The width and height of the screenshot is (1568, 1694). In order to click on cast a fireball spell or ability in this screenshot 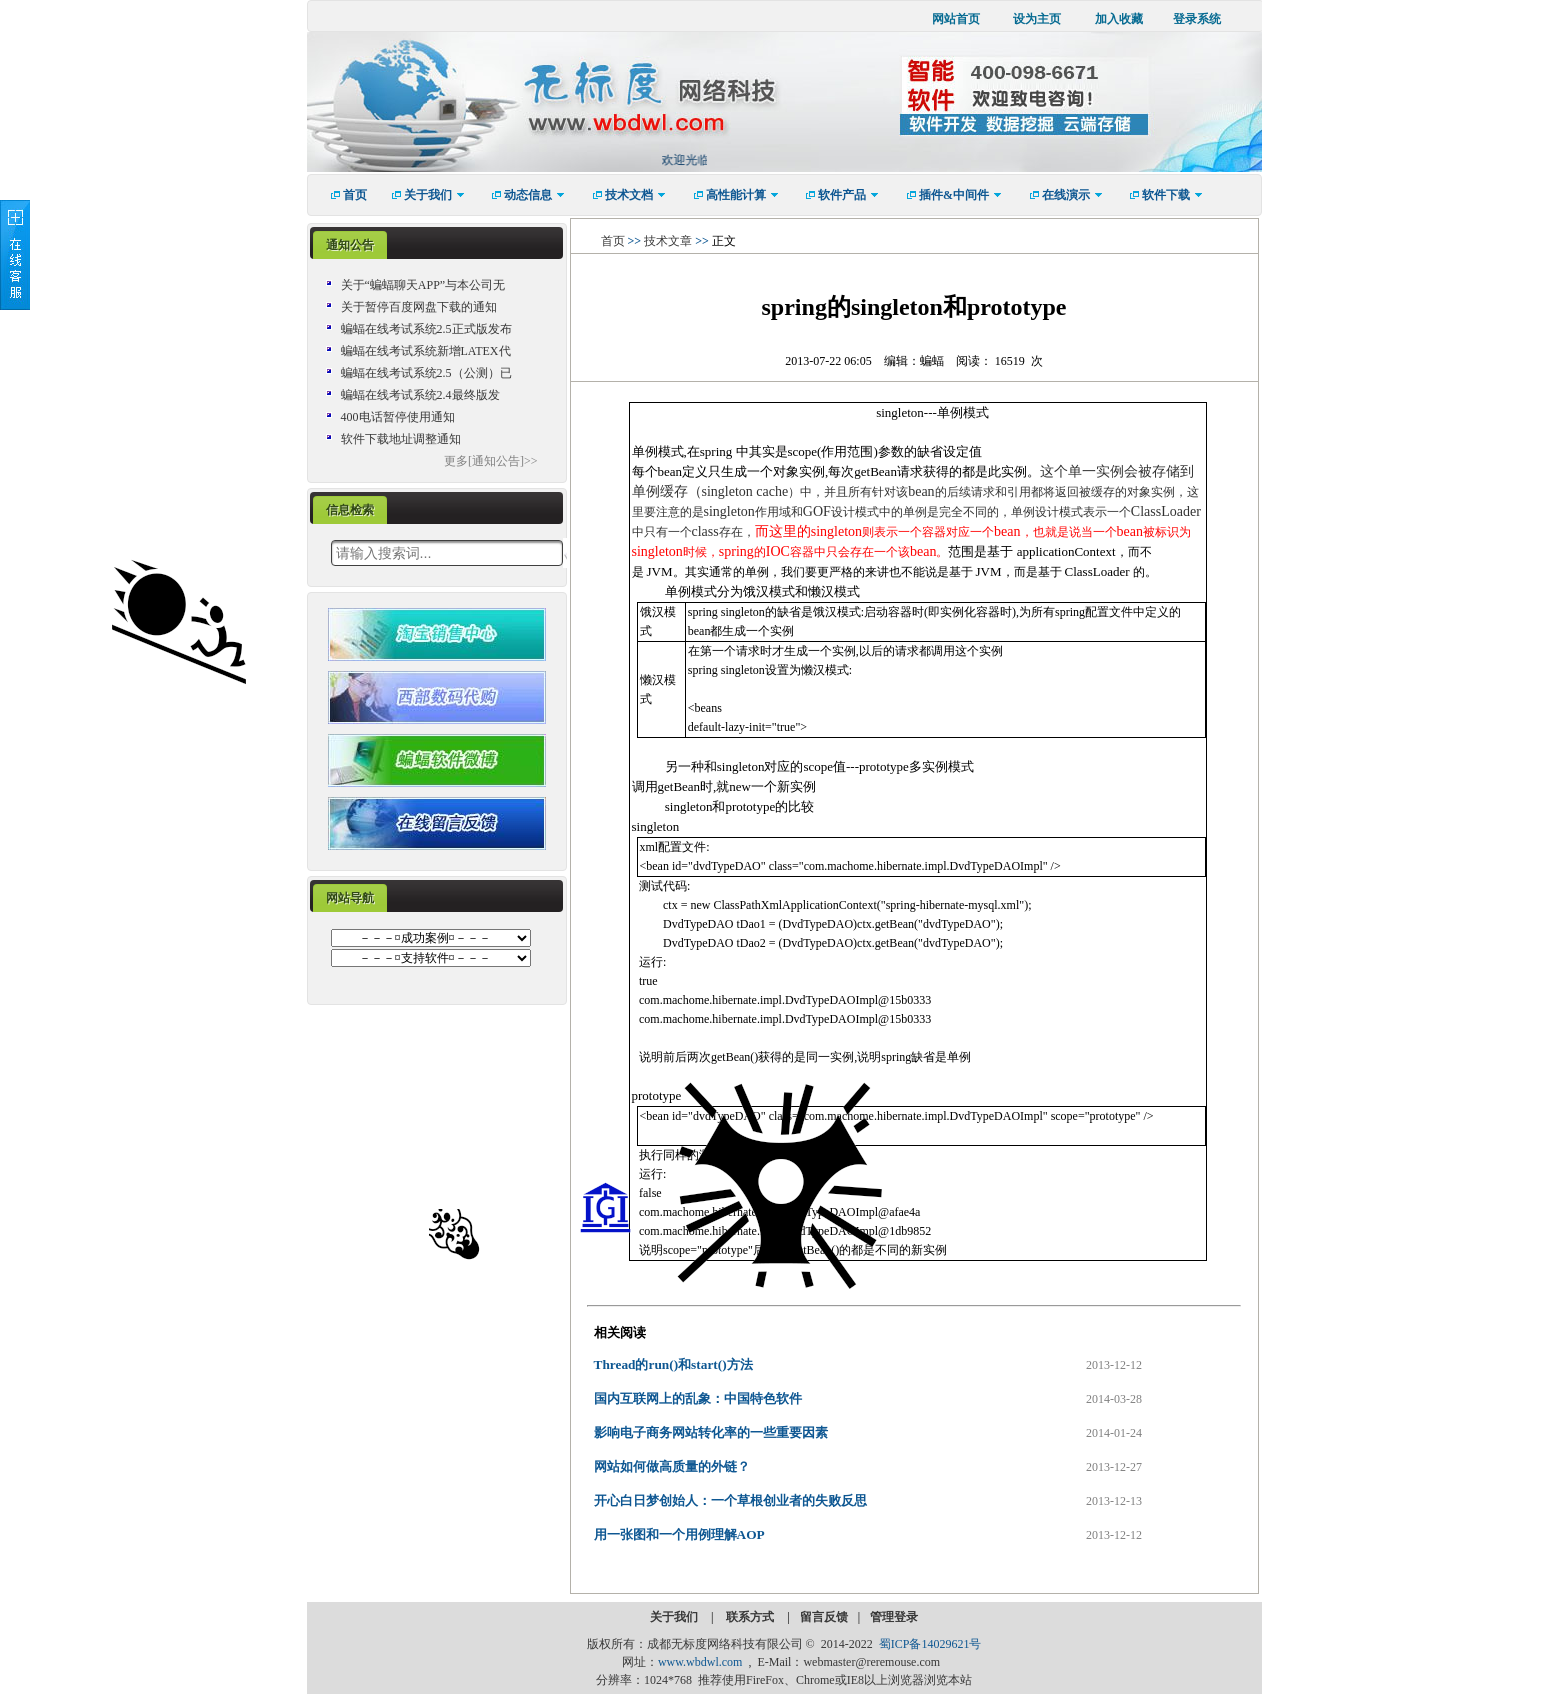, I will do `click(454, 1234)`.